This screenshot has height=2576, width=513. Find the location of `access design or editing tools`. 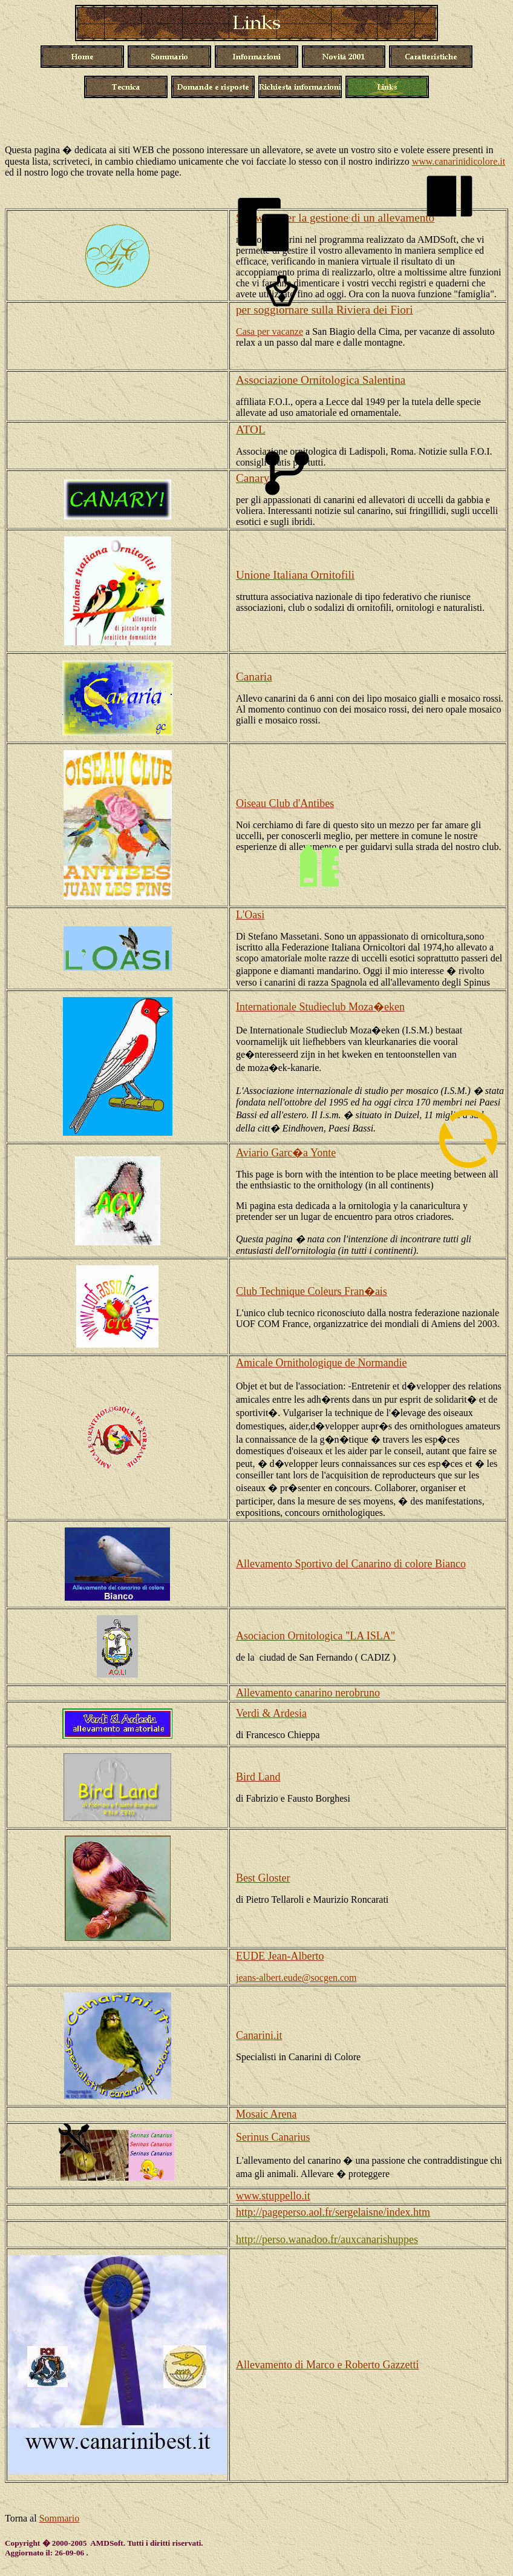

access design or editing tools is located at coordinates (319, 865).